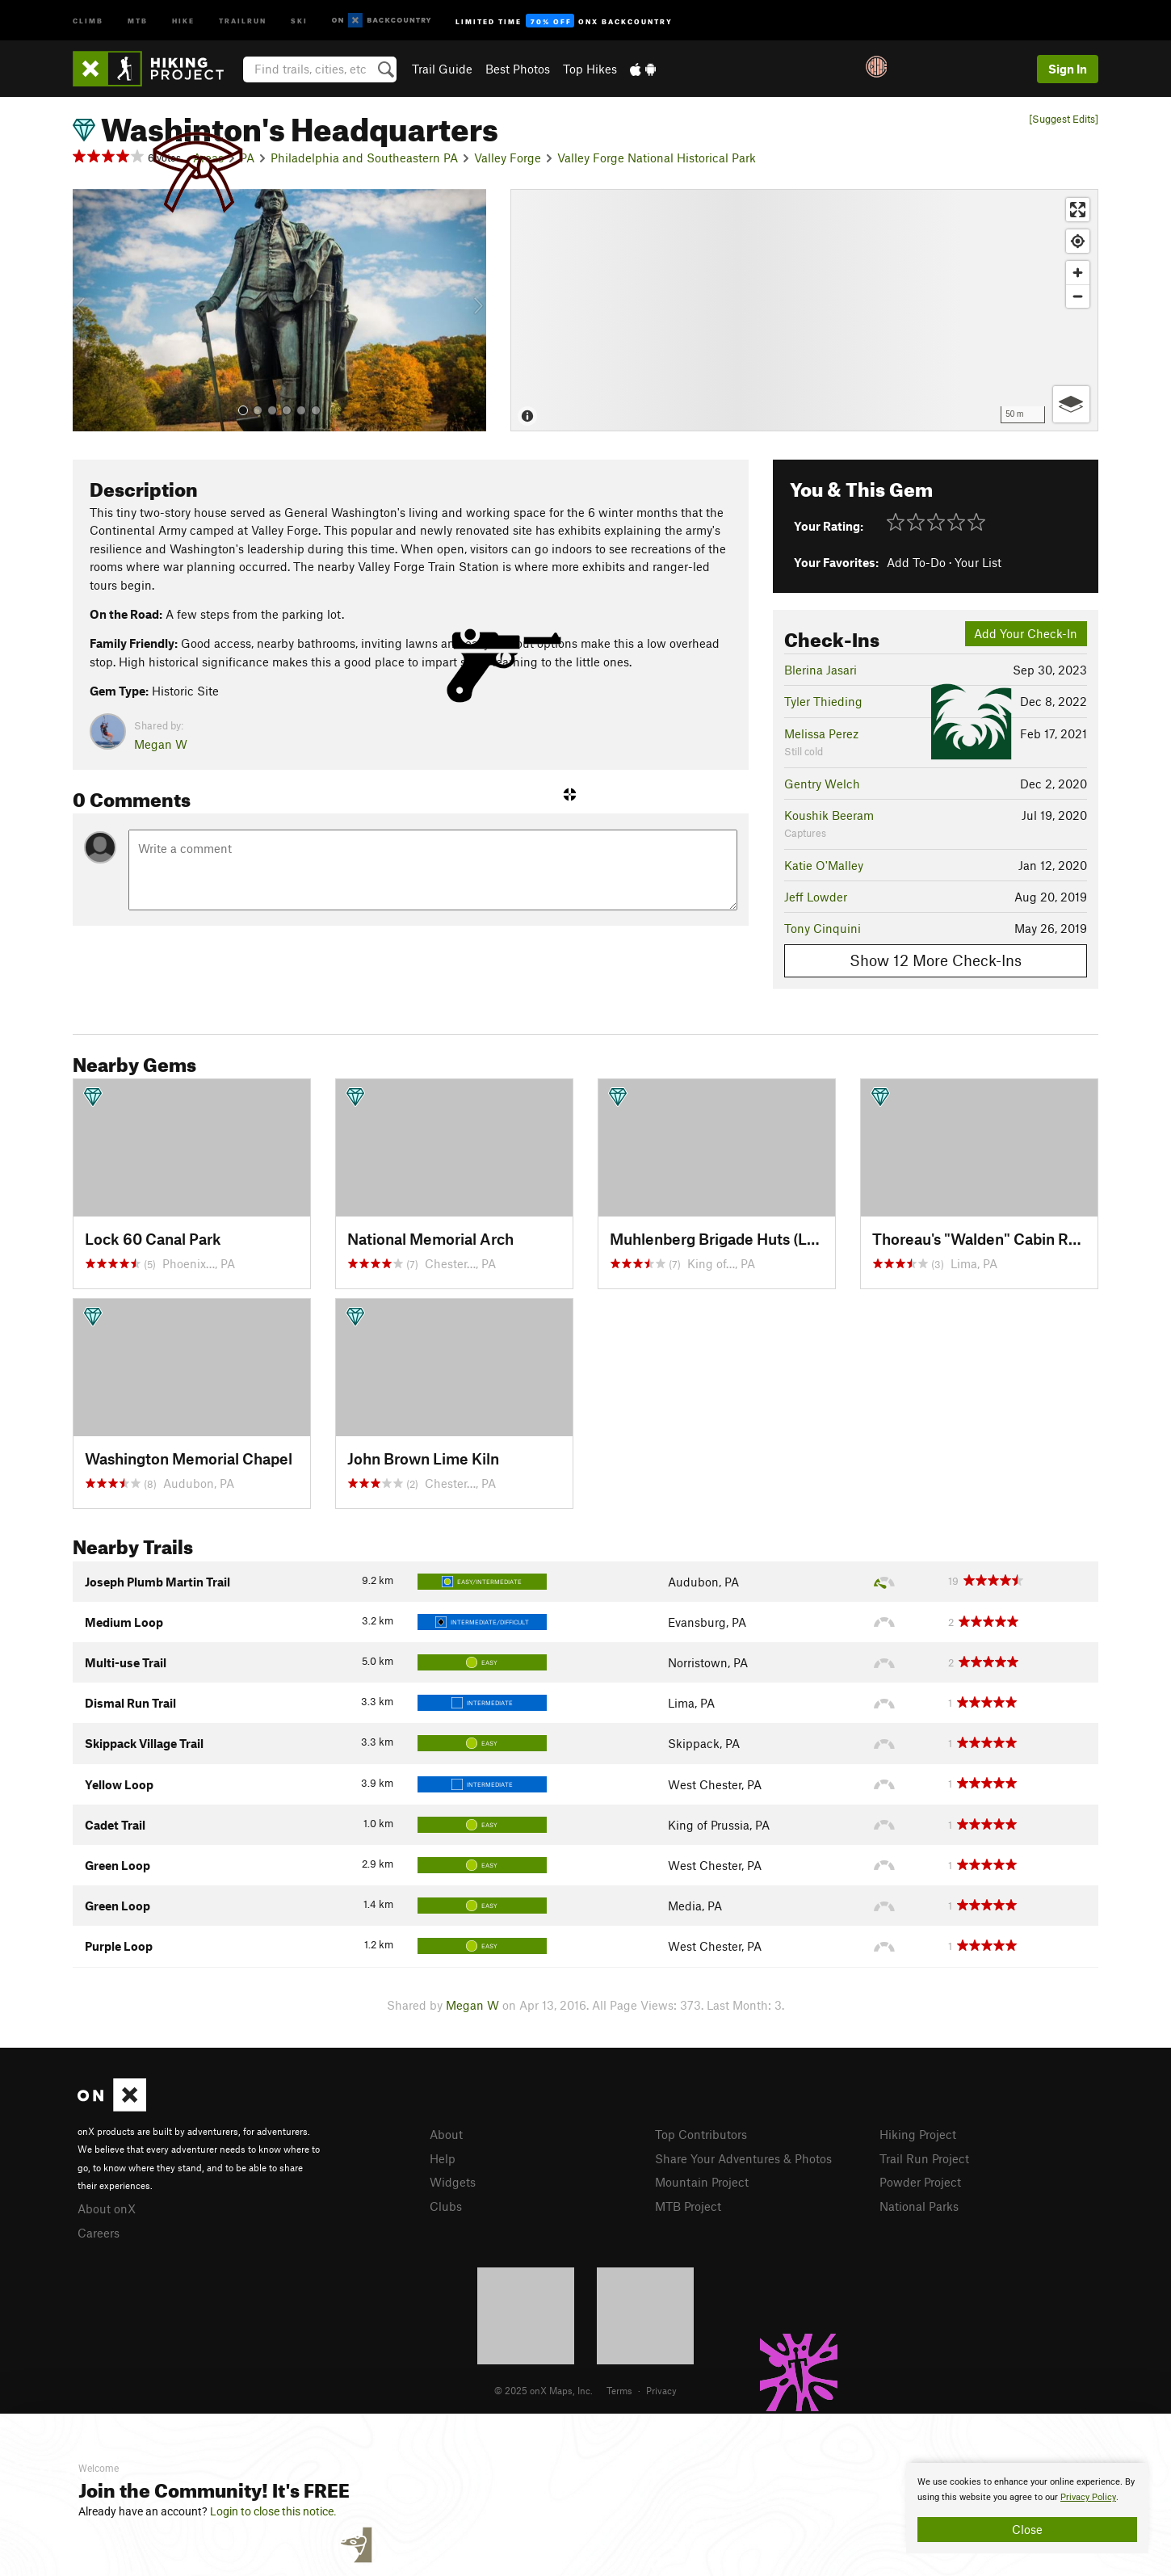 Image resolution: width=1171 pixels, height=2576 pixels. Describe the element at coordinates (198, 169) in the screenshot. I see `indicates martial arts or karate-related content` at that location.